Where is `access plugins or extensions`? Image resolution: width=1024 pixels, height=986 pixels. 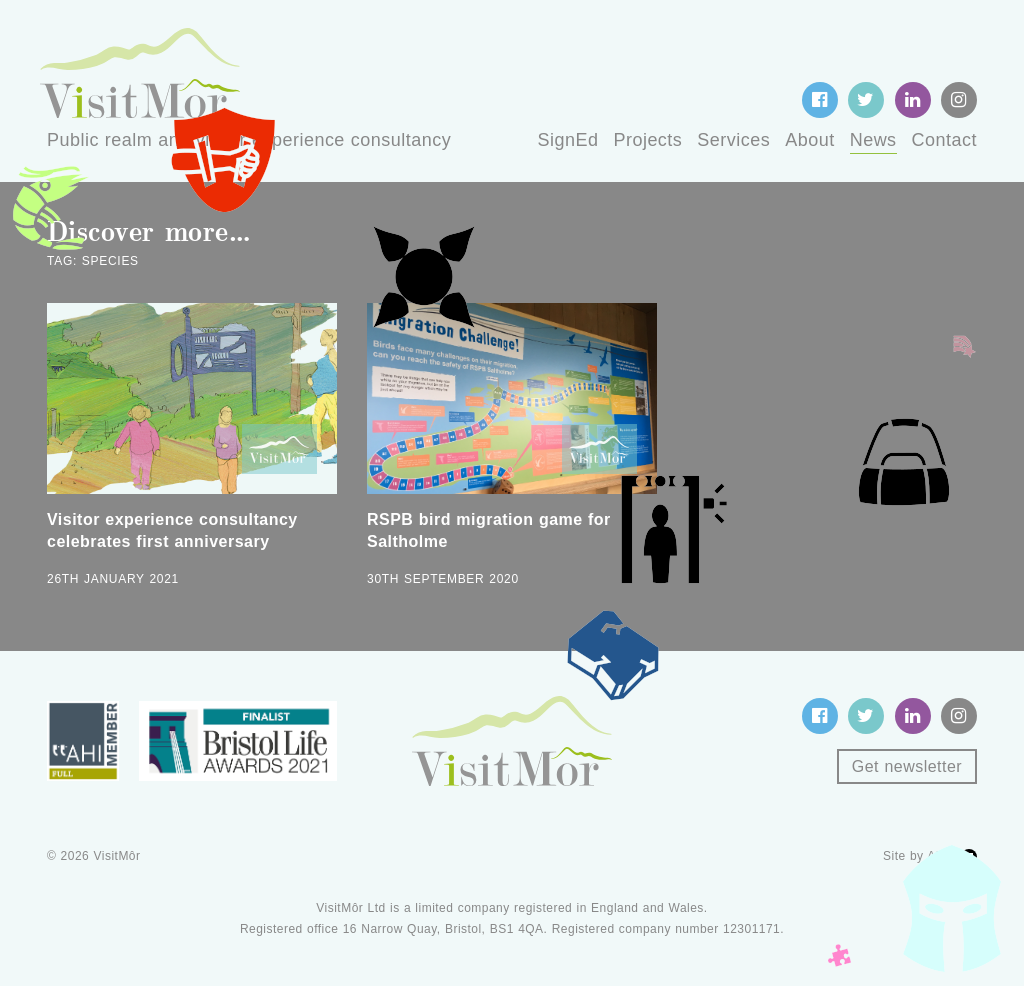 access plugins or extensions is located at coordinates (839, 955).